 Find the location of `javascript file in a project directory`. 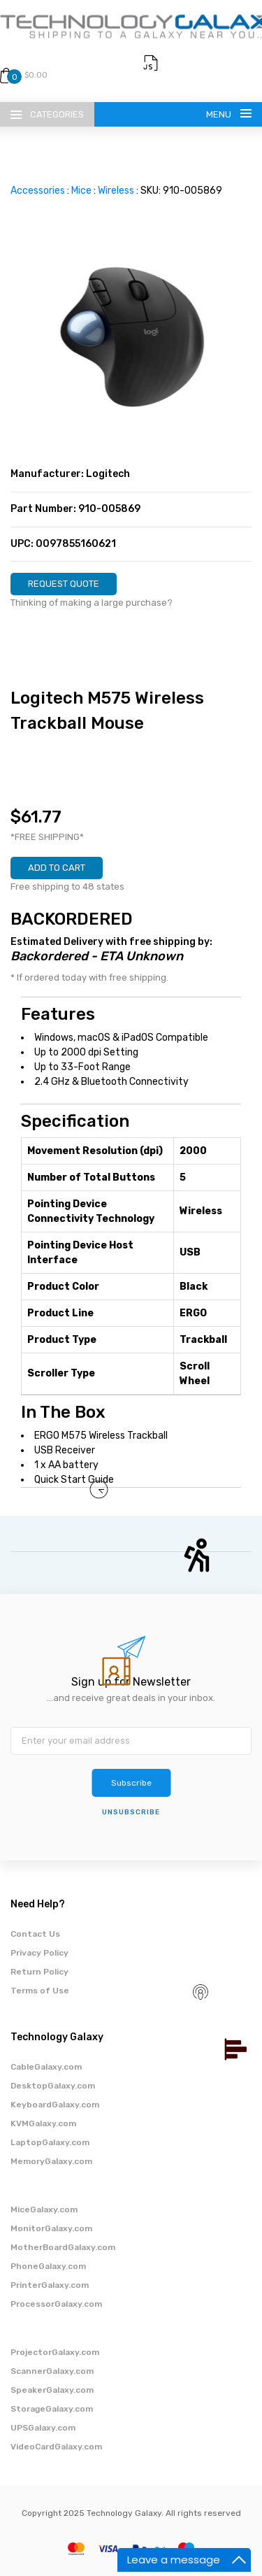

javascript file in a project directory is located at coordinates (151, 63).